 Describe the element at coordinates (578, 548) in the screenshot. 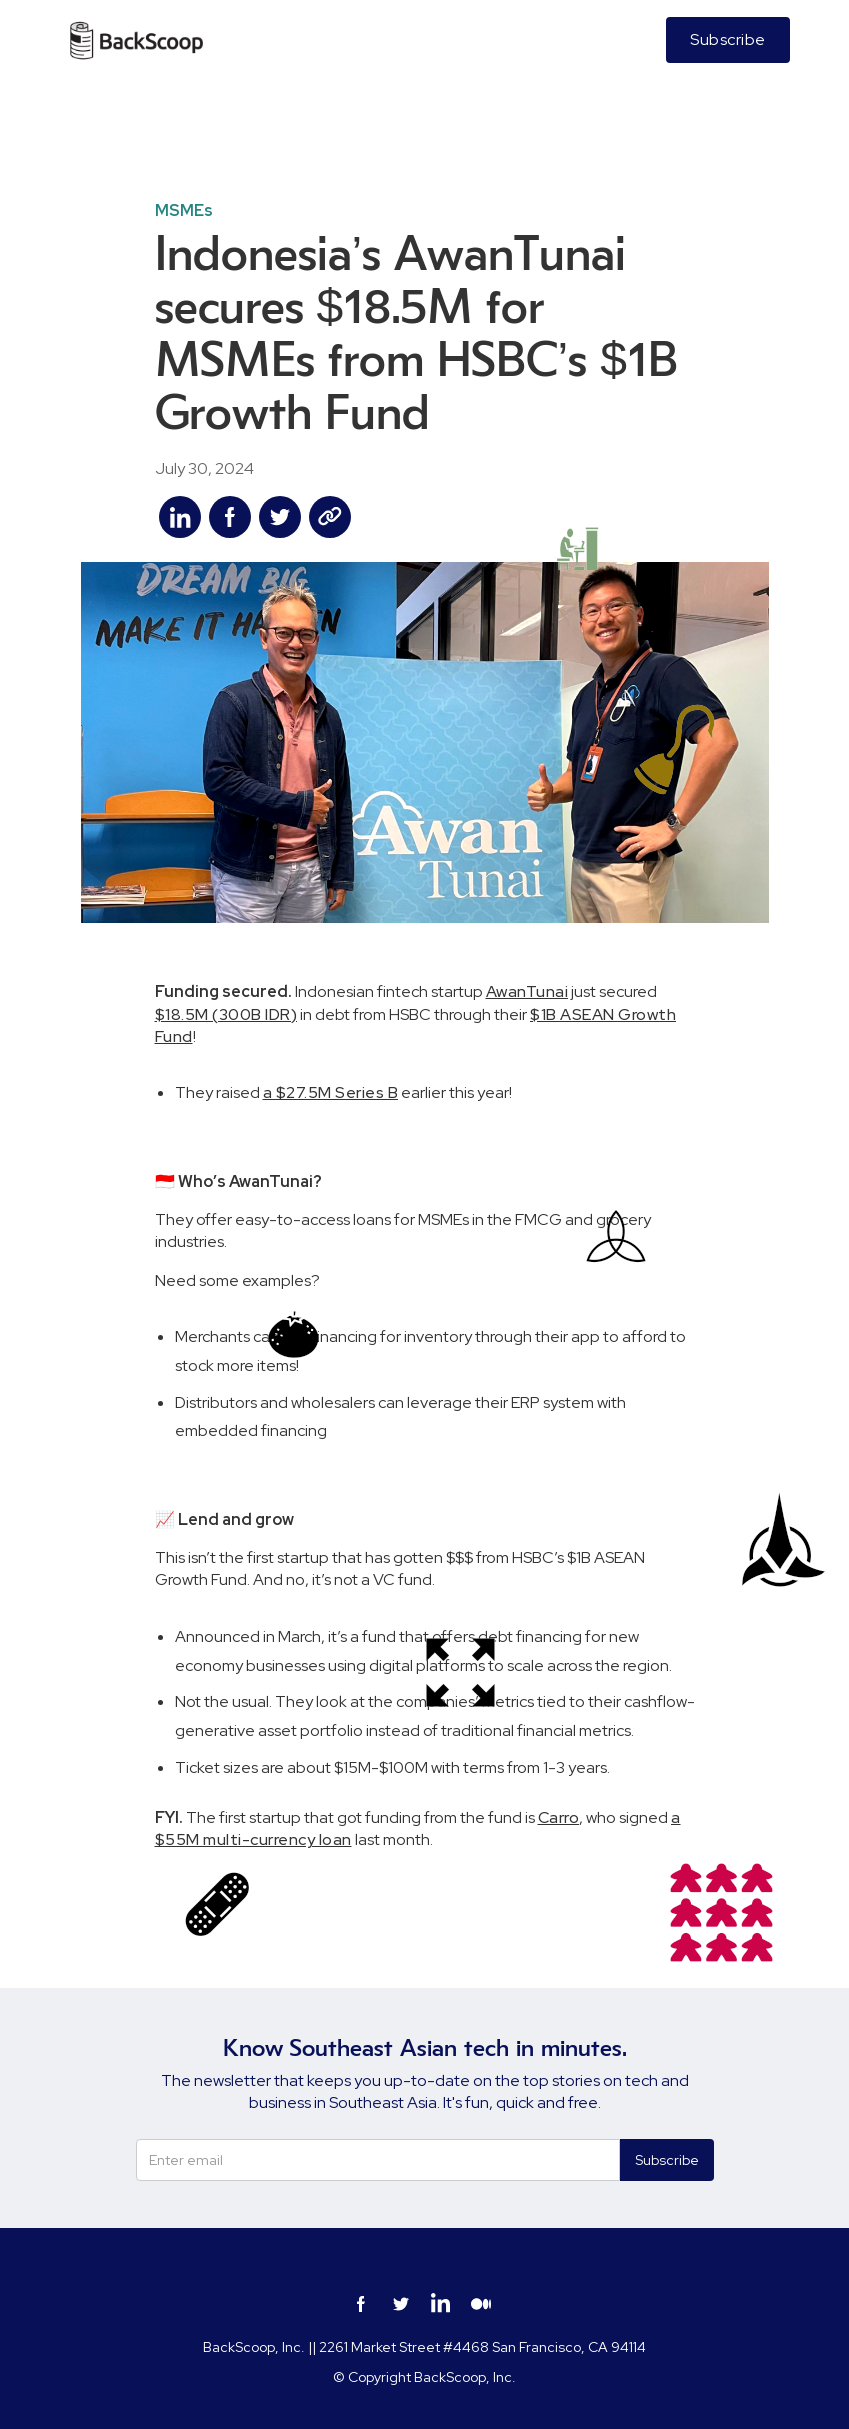

I see `access piano or keyboard lessons` at that location.